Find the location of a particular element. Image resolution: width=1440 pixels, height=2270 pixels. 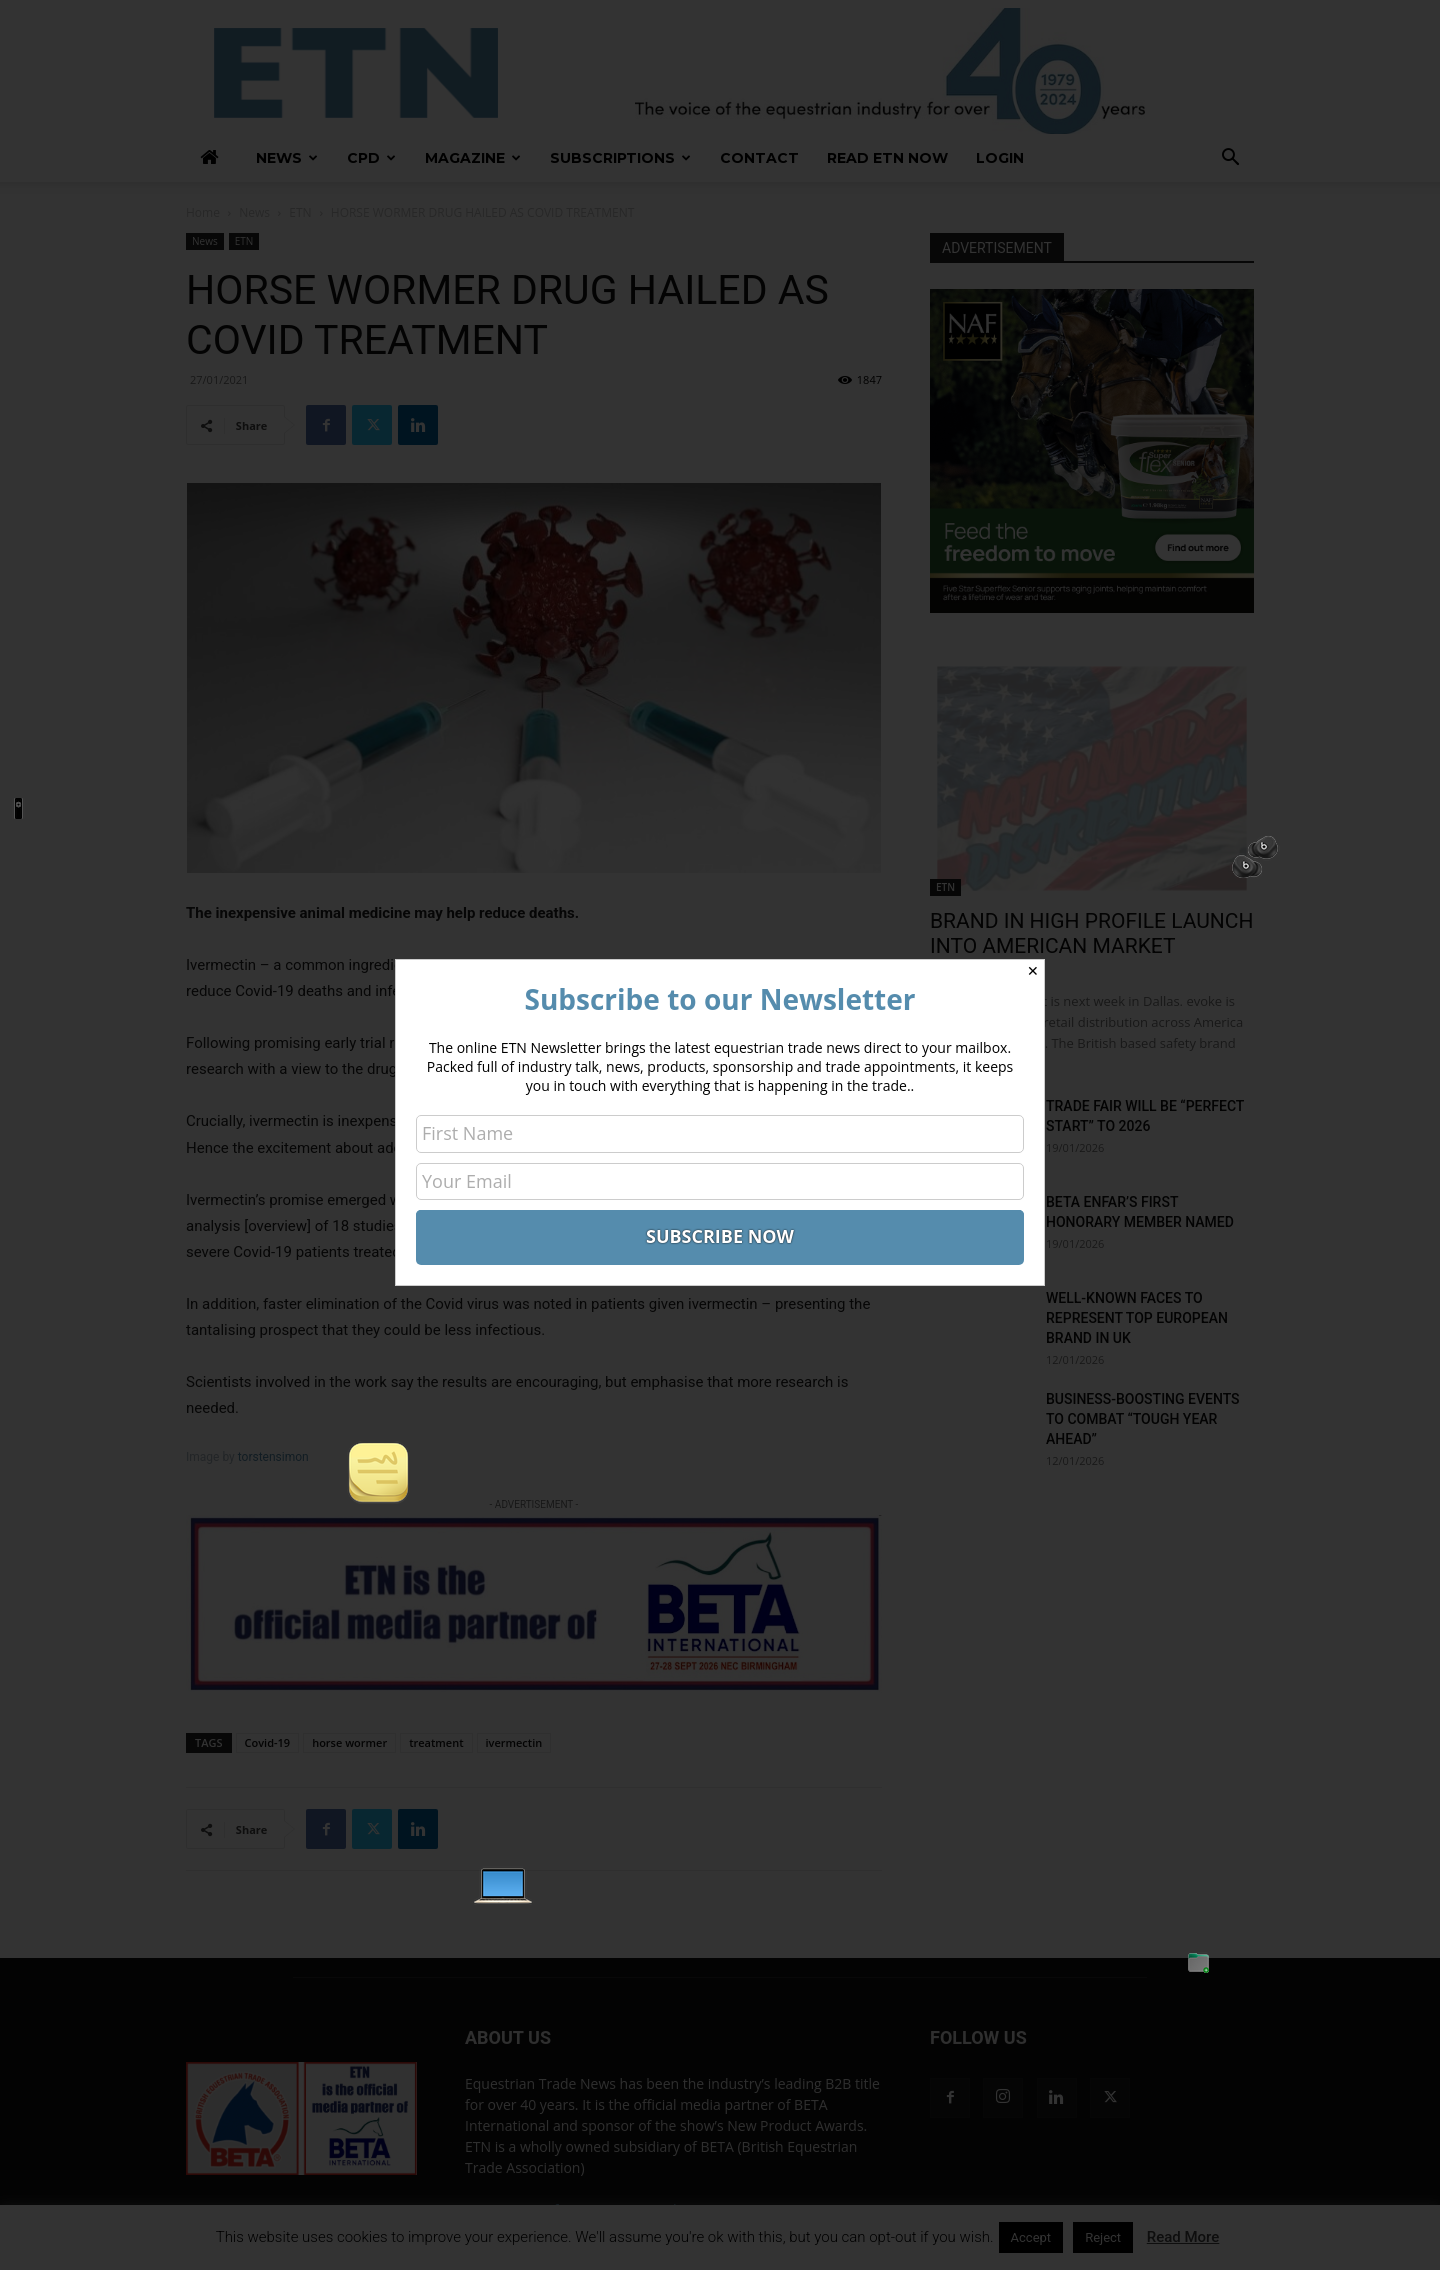

represents a macbook device in system settings is located at coordinates (503, 1881).